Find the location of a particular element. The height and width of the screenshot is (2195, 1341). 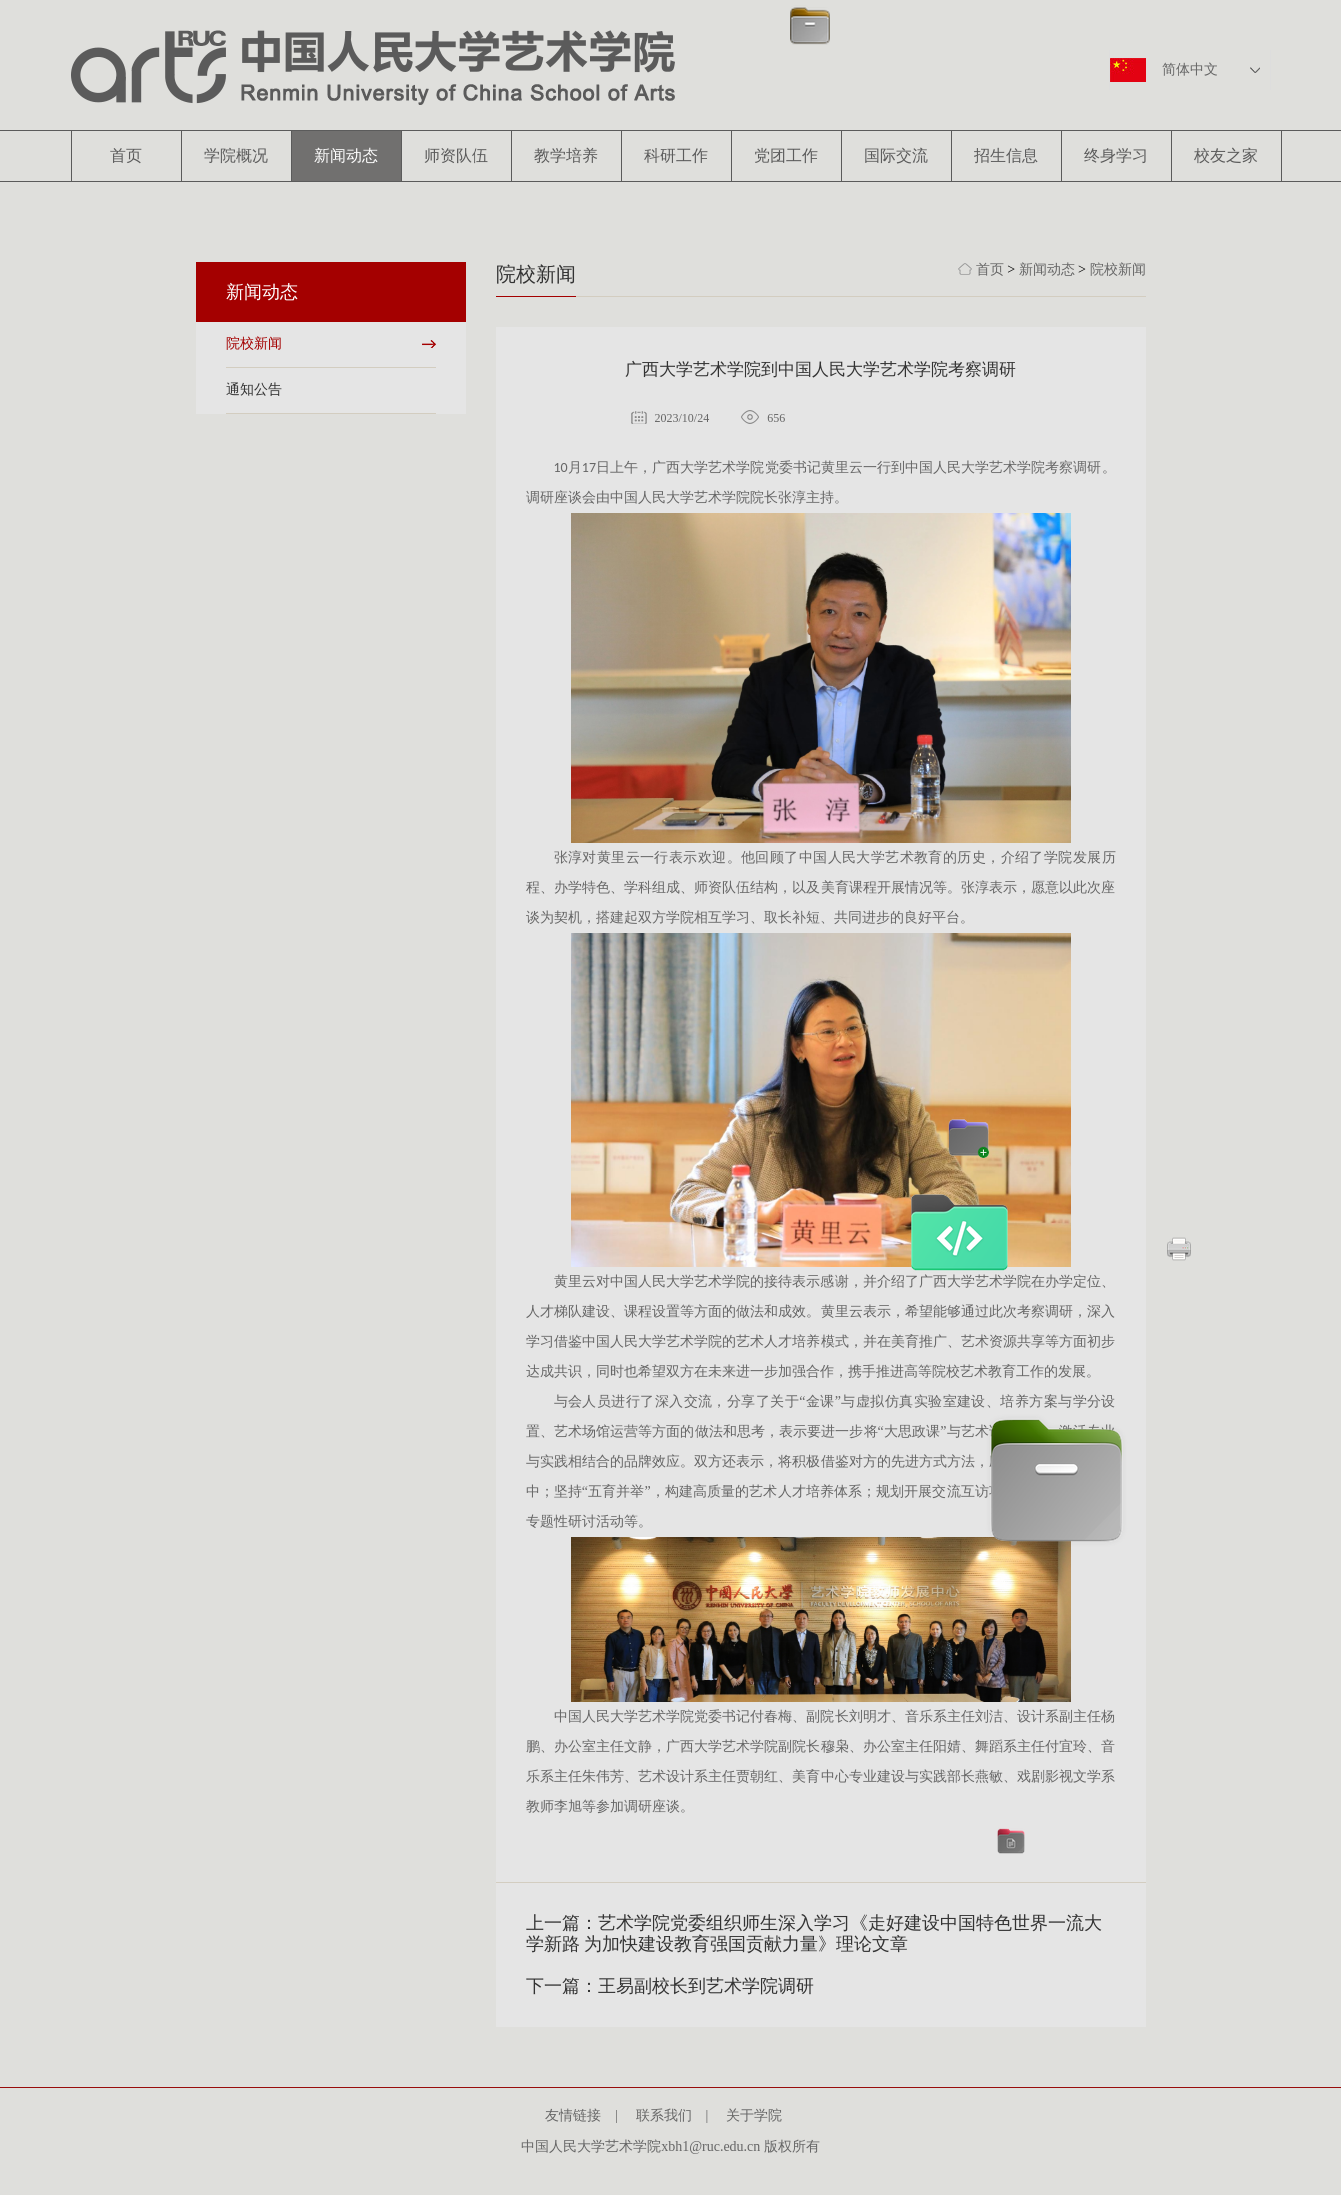

open the nautilus file manager is located at coordinates (1056, 1480).